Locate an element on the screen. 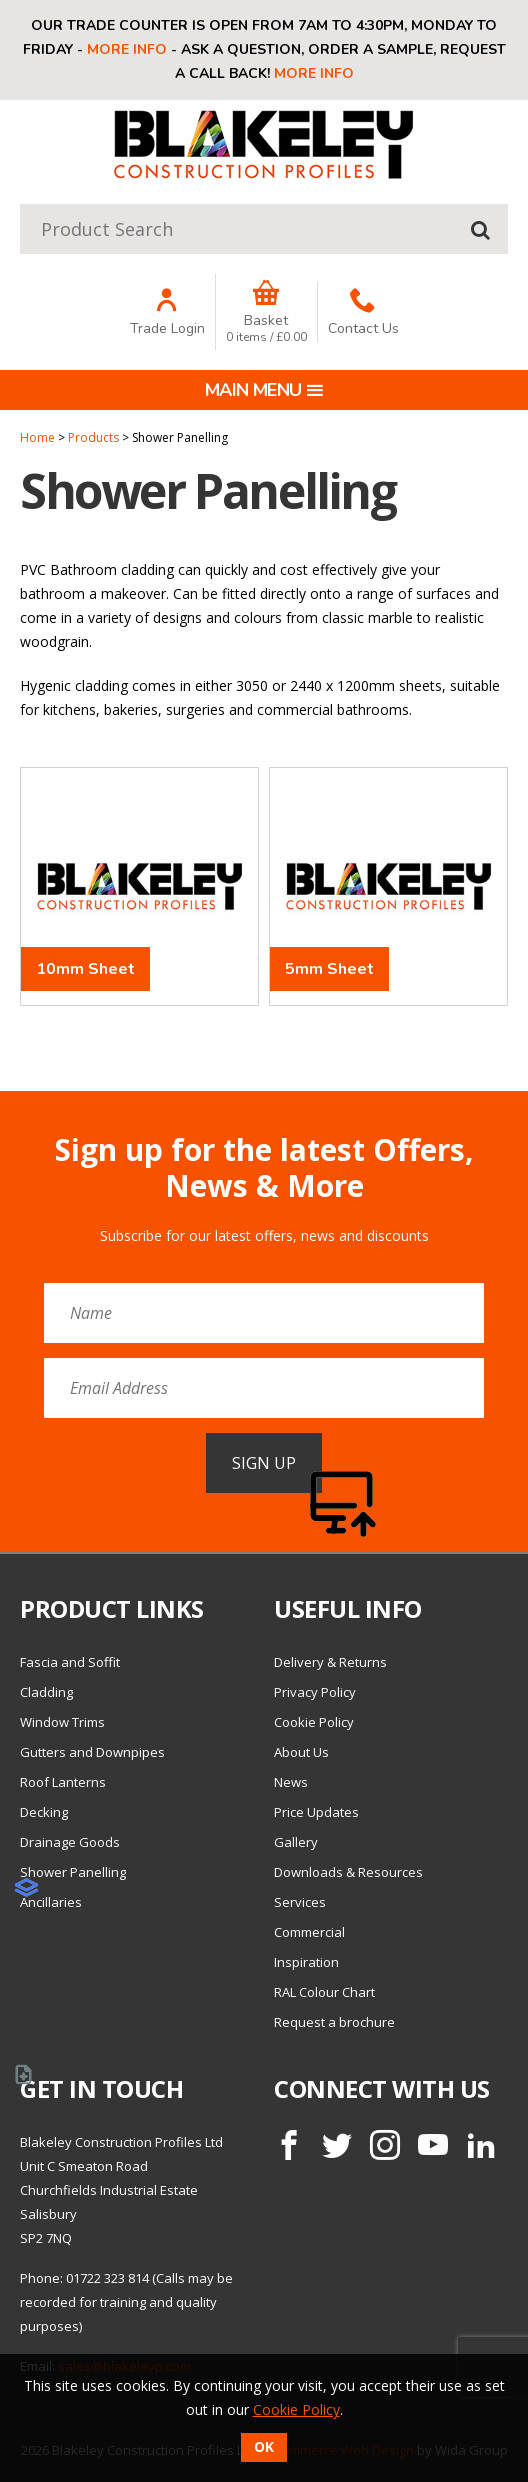 The image size is (528, 2482). upload content to desktop computer is located at coordinates (341, 1502).